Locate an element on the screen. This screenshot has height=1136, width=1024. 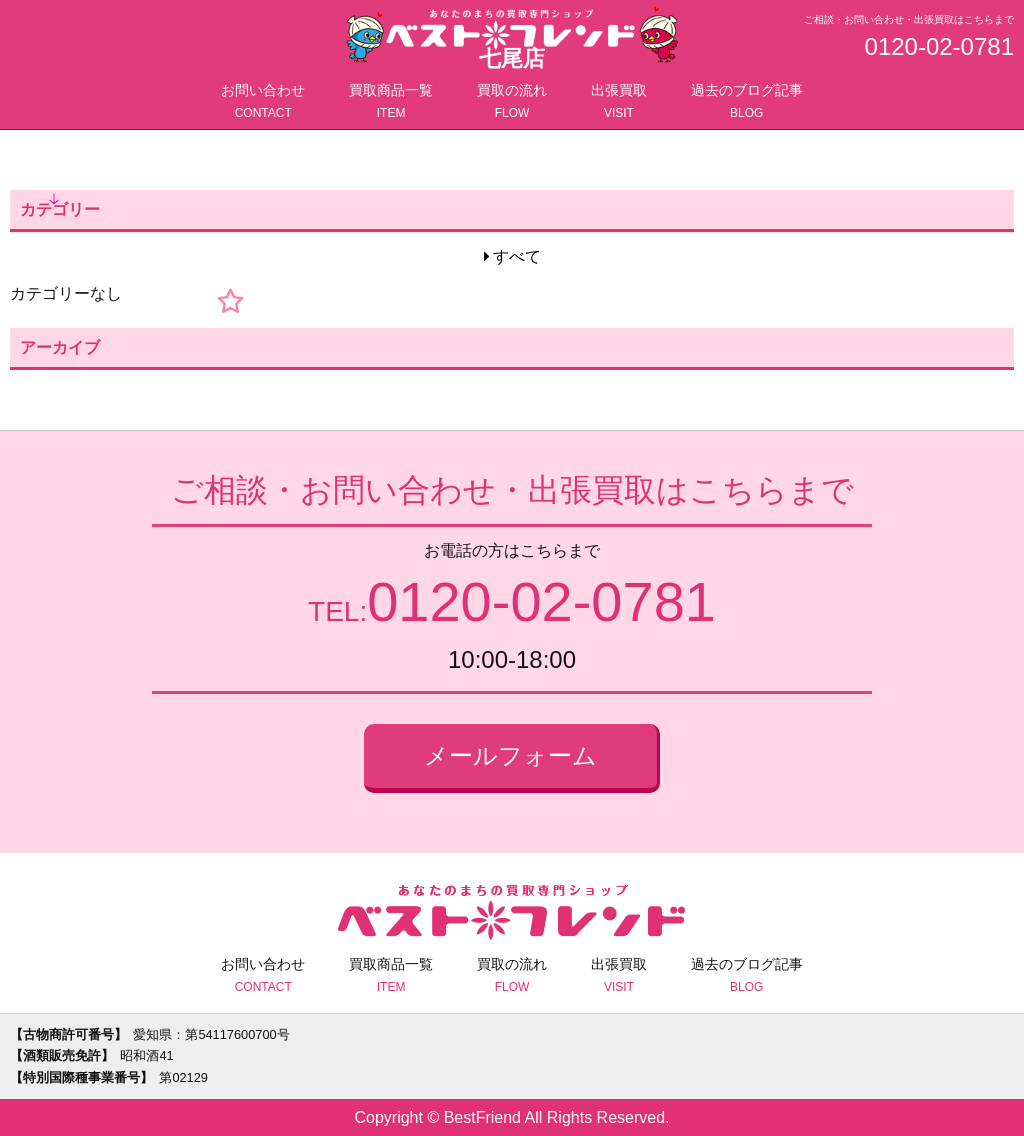
add item to favorites is located at coordinates (230, 301).